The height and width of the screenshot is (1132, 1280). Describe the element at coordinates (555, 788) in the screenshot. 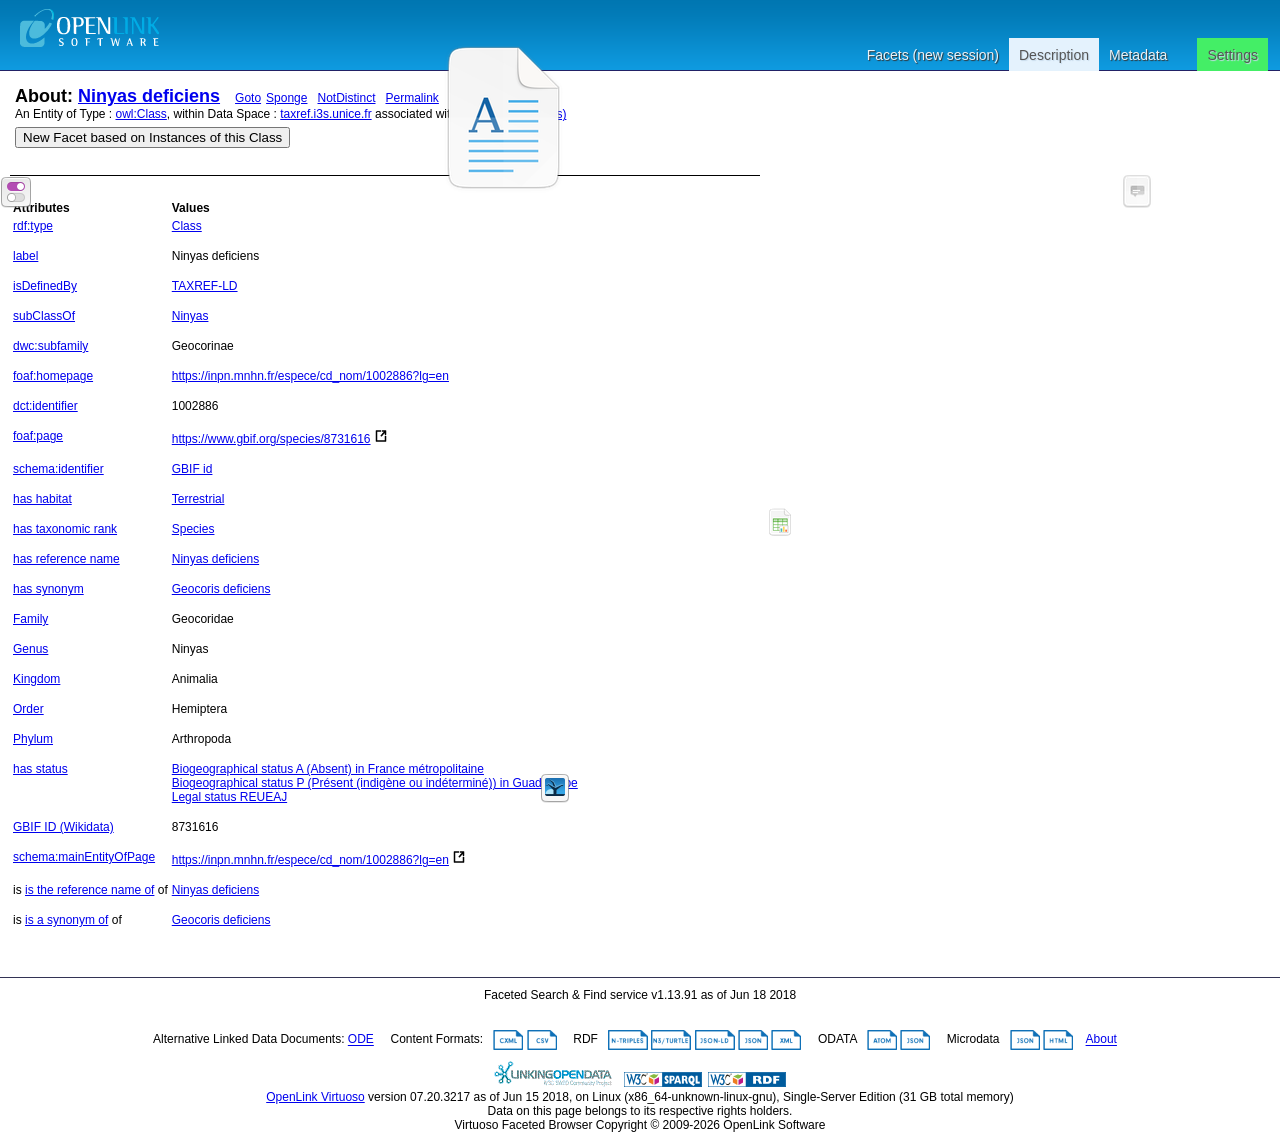

I see `open Shotwell photo manager` at that location.